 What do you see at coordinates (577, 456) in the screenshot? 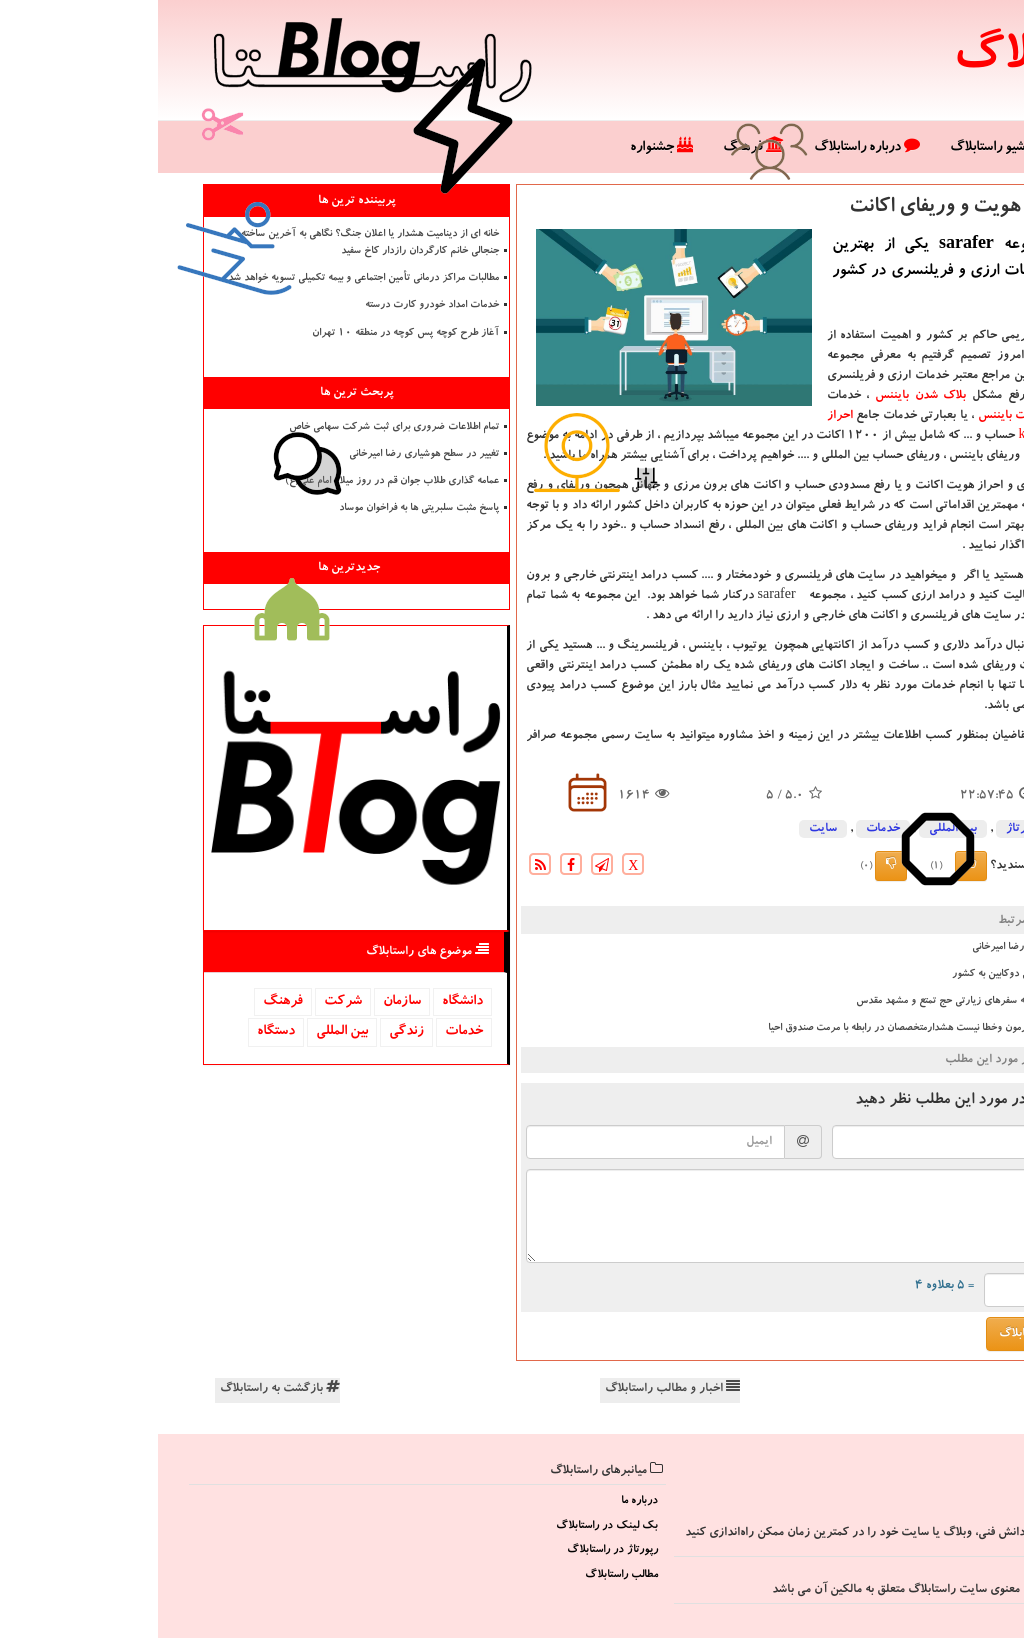
I see `enable webcam or video camera` at bounding box center [577, 456].